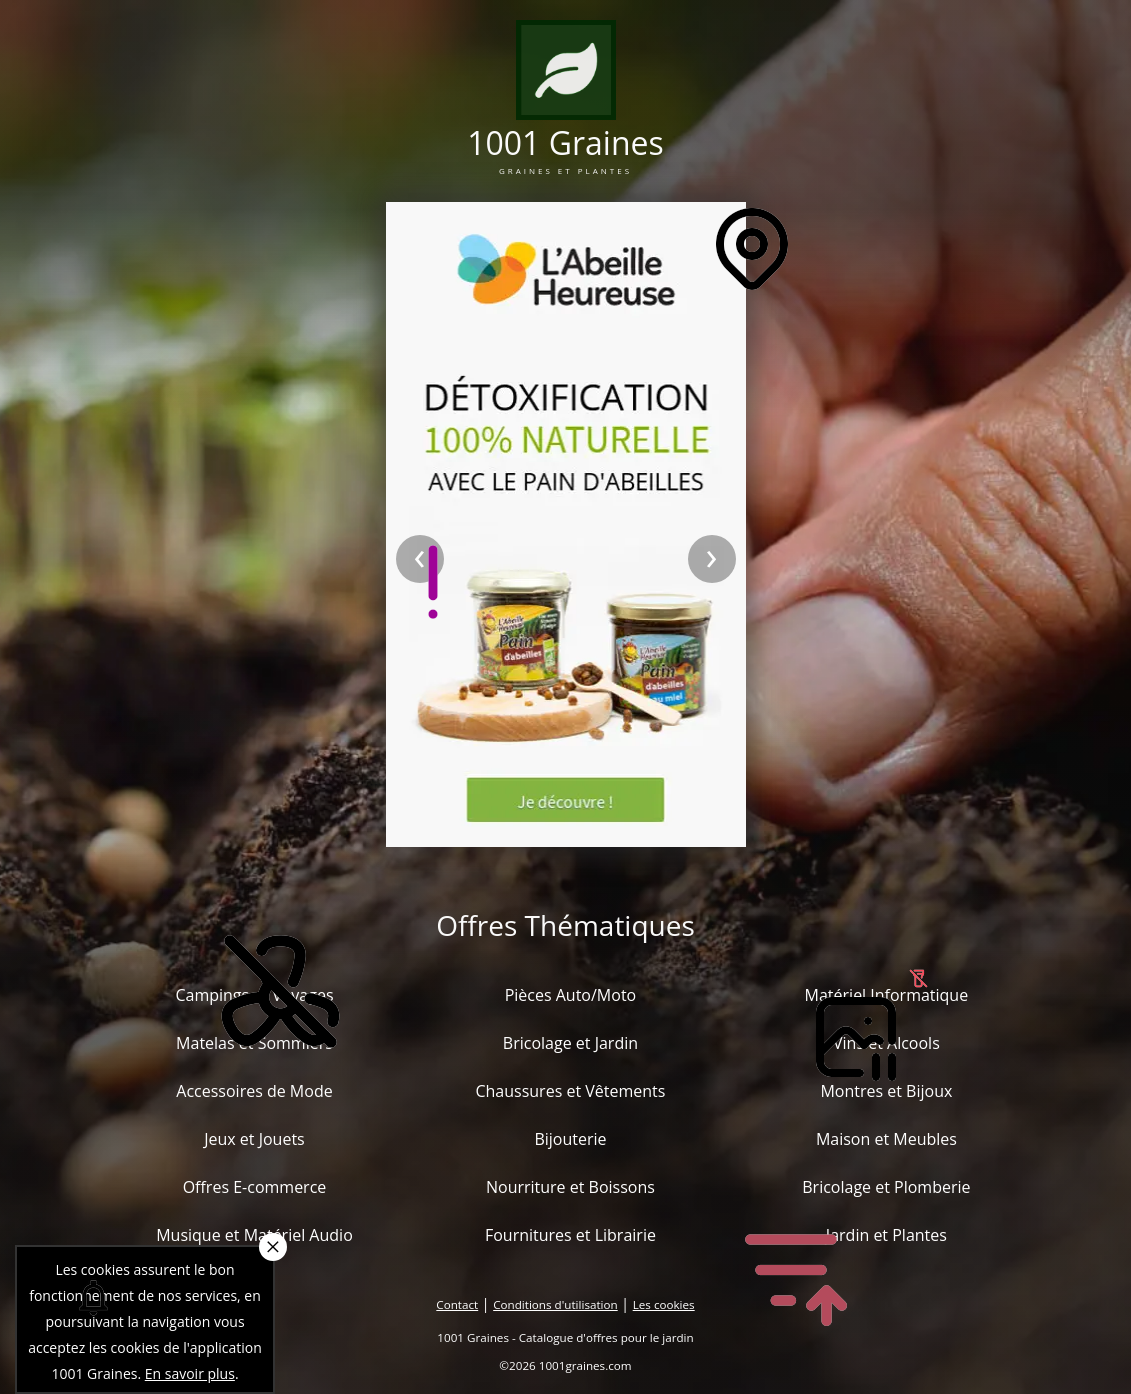 Image resolution: width=1131 pixels, height=1394 pixels. What do you see at coordinates (433, 582) in the screenshot?
I see `indicates a warning or alert requiring attention` at bounding box center [433, 582].